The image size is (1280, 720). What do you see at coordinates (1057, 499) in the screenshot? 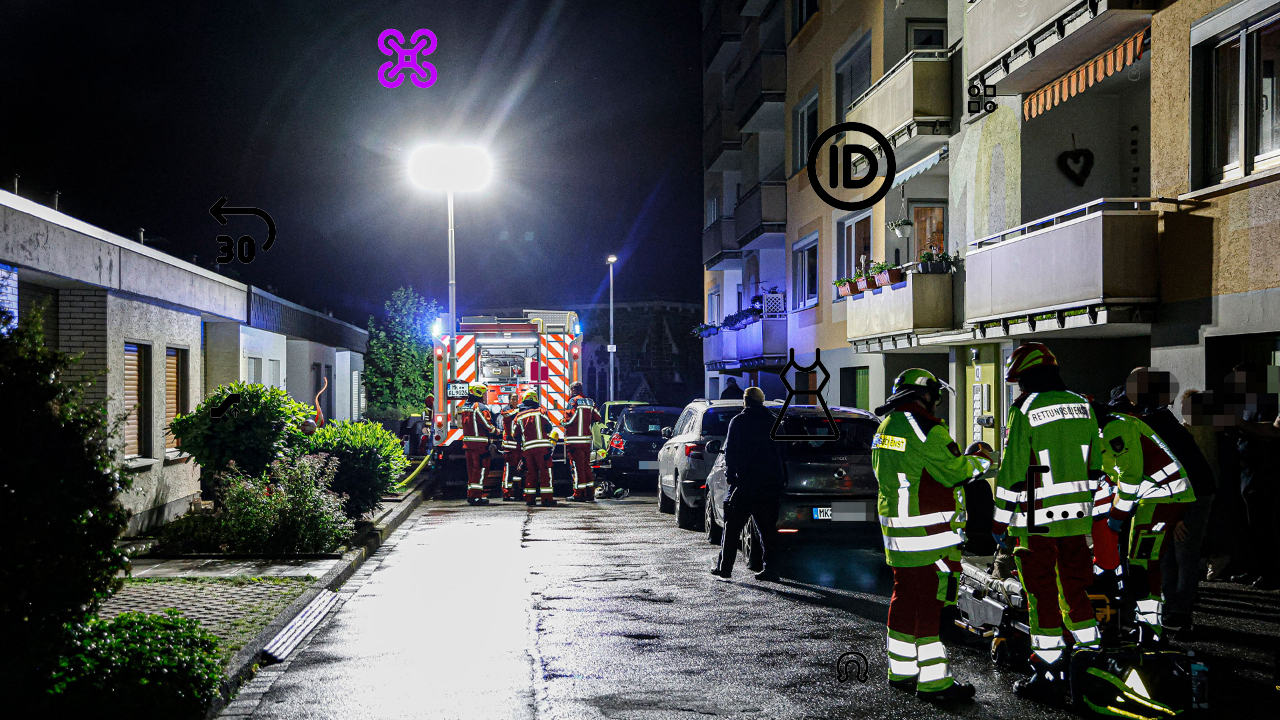
I see `indicates the start of a contained or grouped section` at bounding box center [1057, 499].